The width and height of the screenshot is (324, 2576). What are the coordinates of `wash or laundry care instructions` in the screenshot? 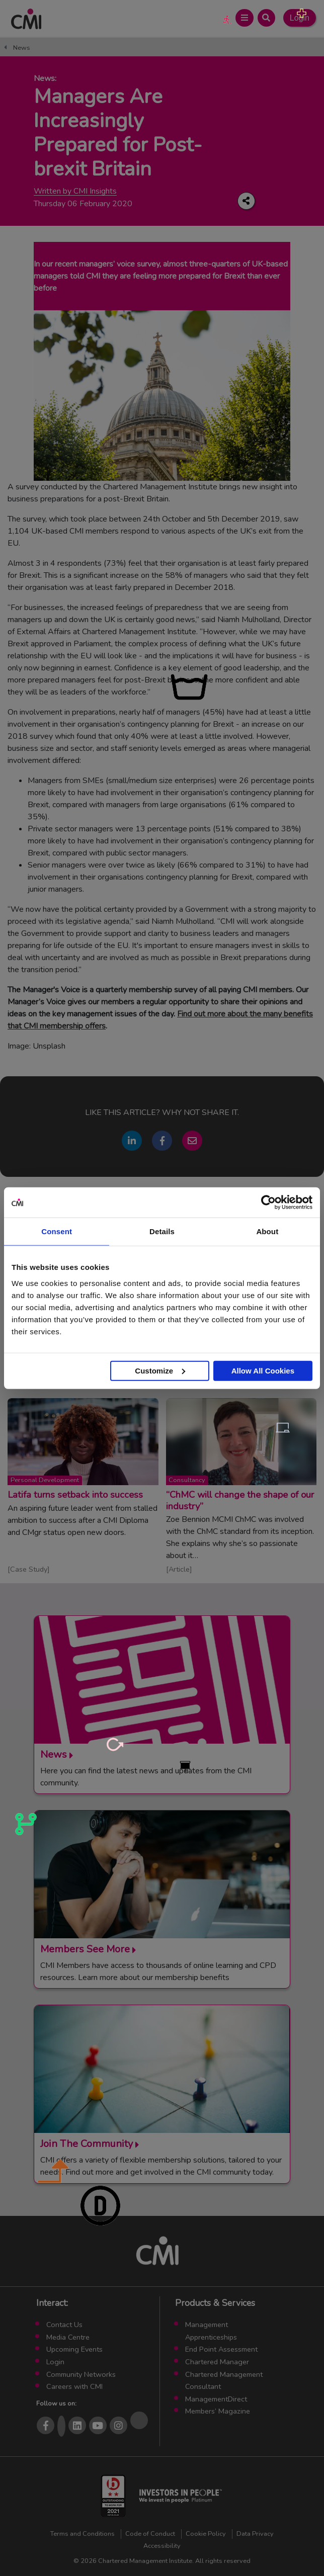 It's located at (189, 687).